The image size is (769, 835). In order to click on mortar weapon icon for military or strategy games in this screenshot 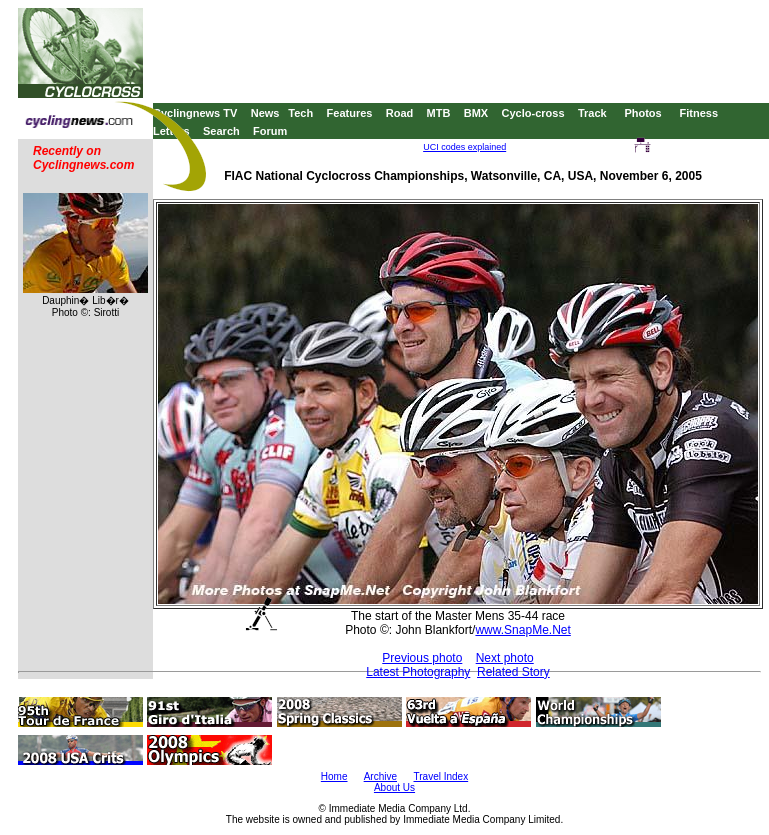, I will do `click(261, 613)`.